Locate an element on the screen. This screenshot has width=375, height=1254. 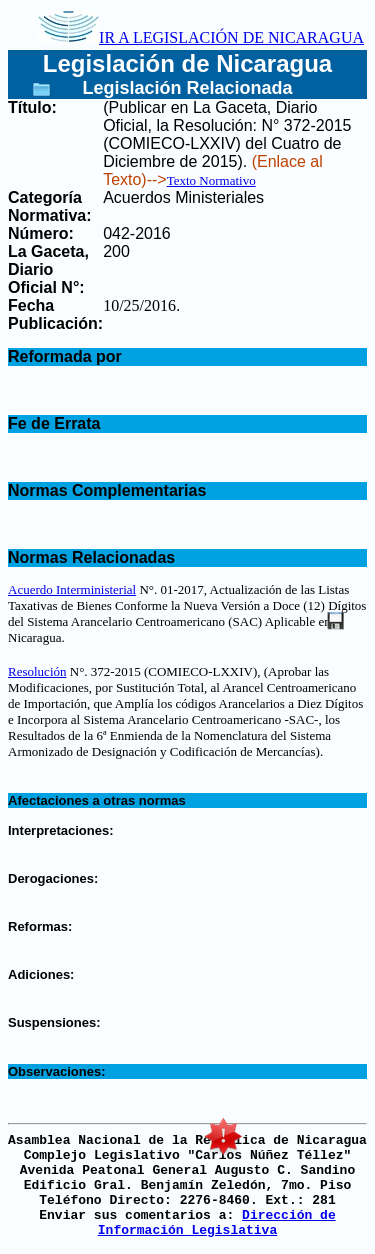
indicates a critical software update is available is located at coordinates (223, 1136).